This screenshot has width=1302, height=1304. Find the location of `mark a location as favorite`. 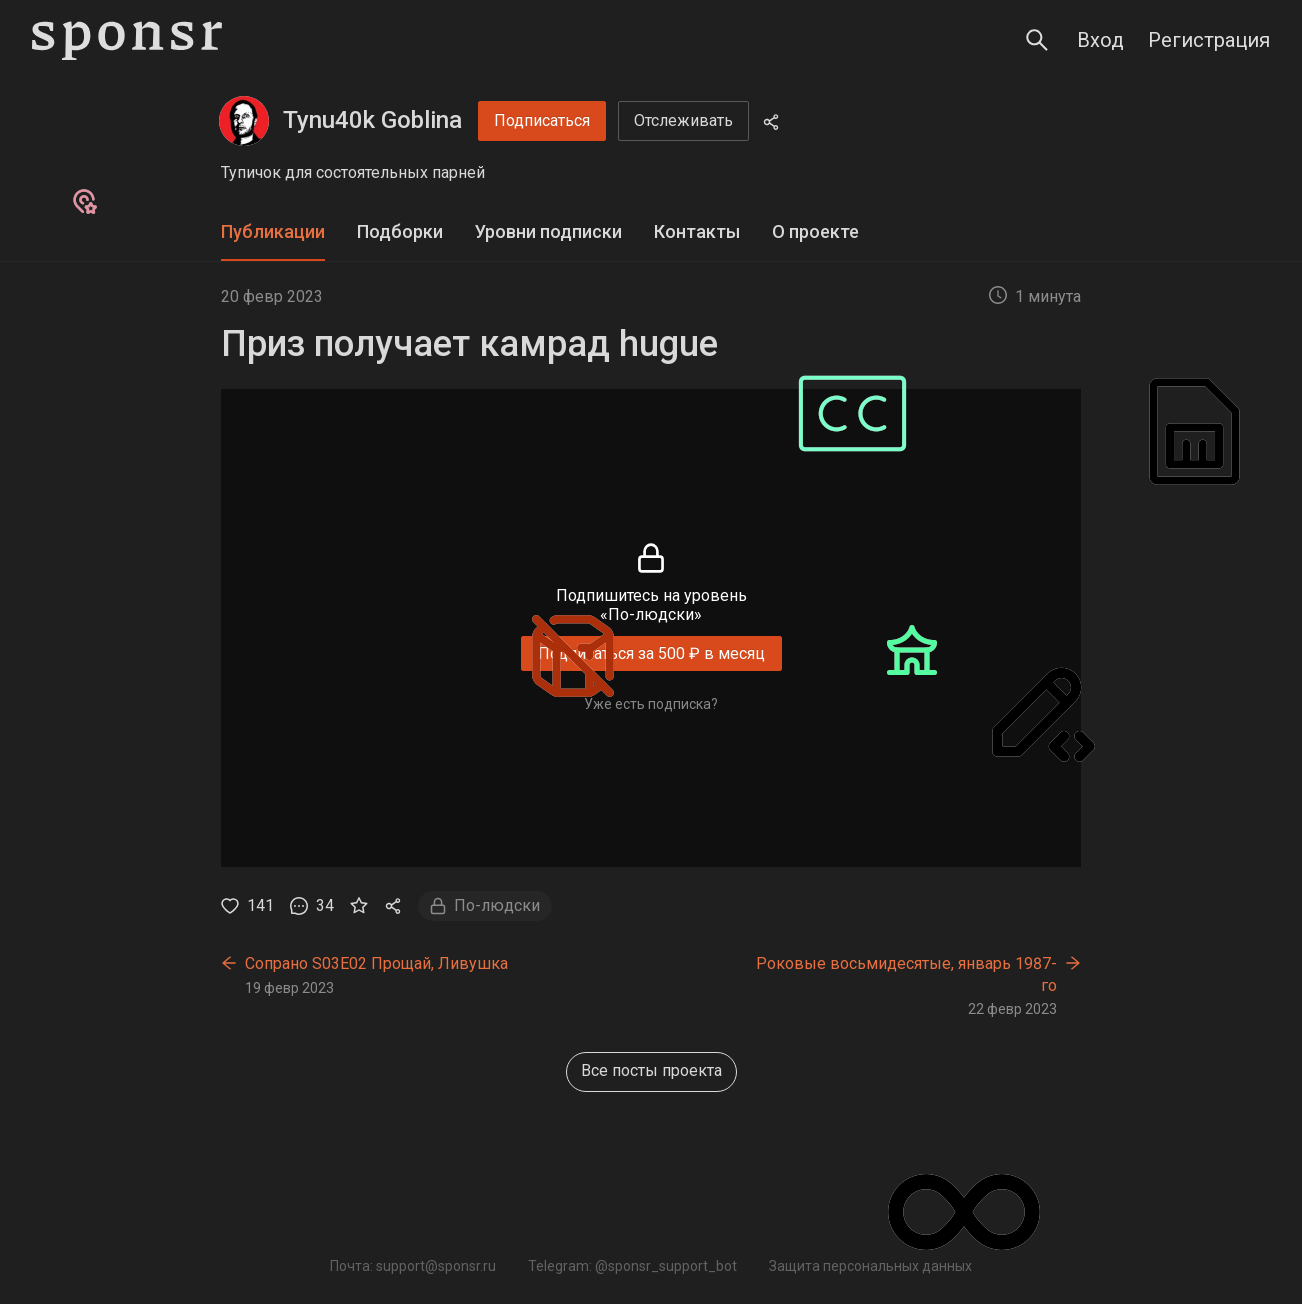

mark a location as favorite is located at coordinates (84, 201).